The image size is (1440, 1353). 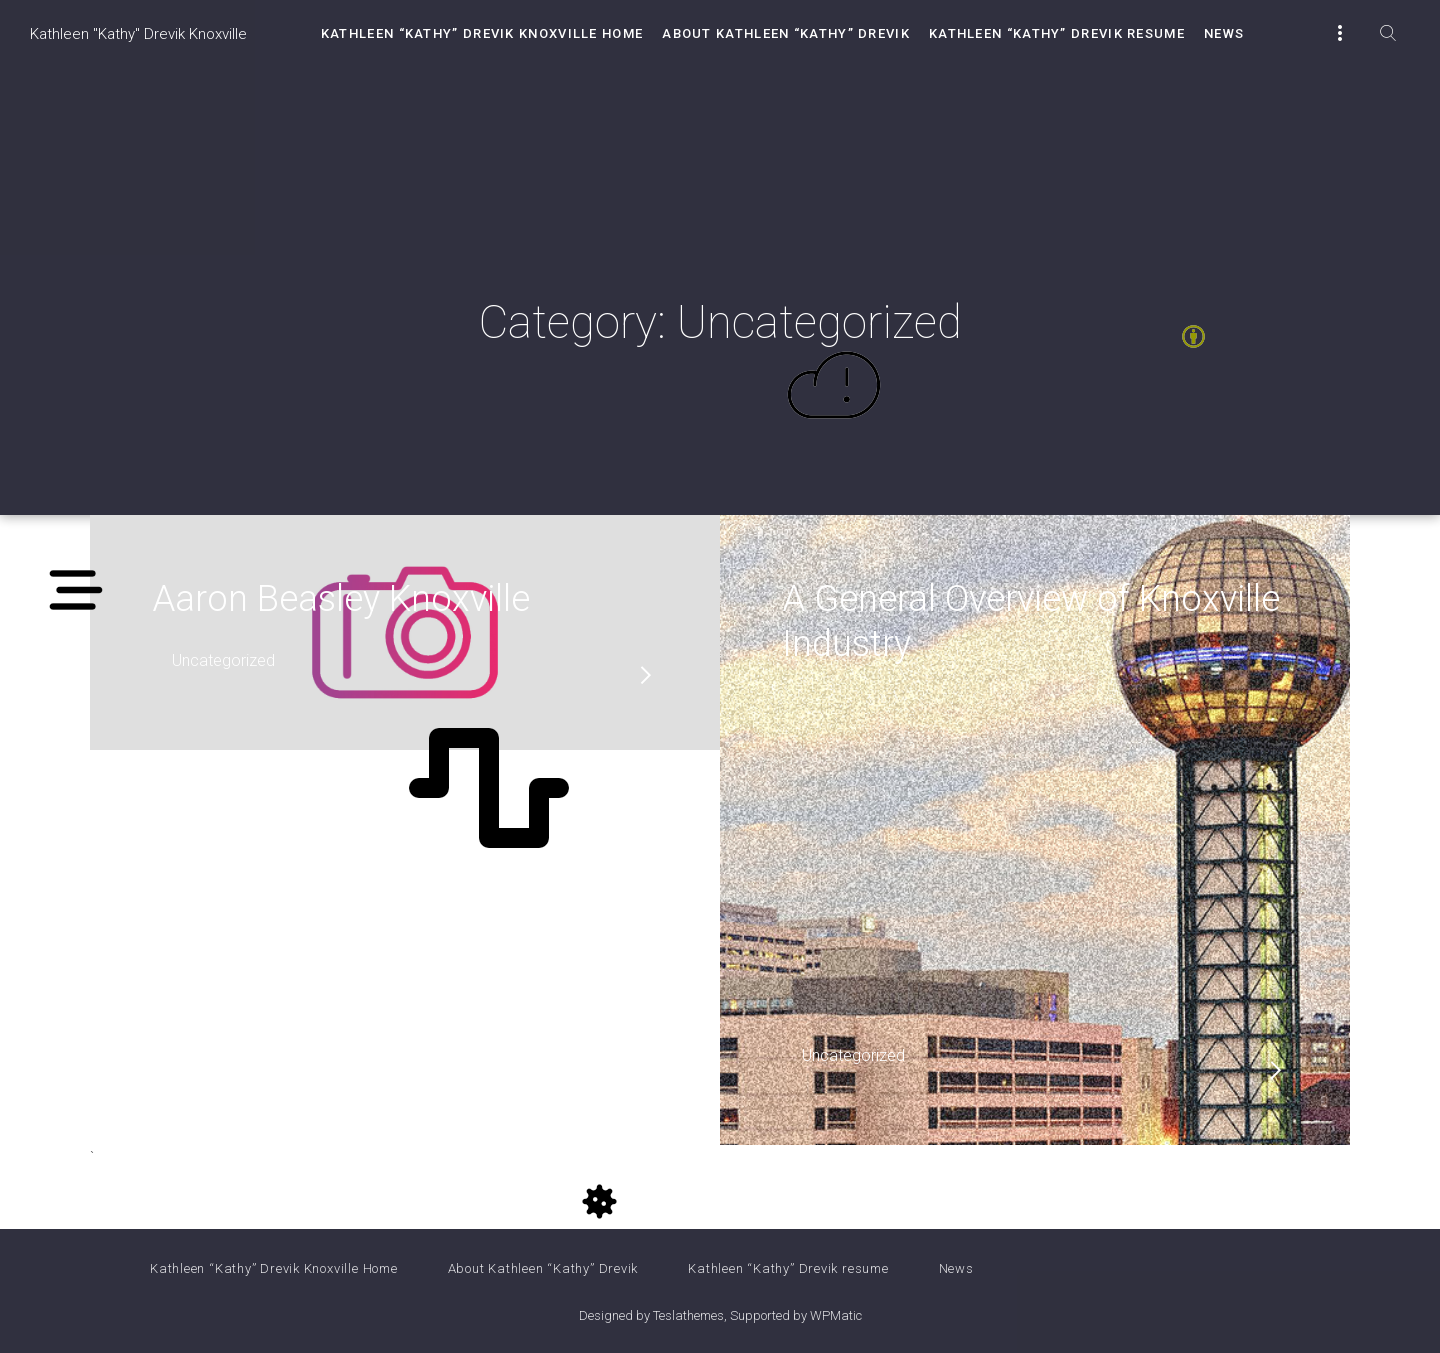 I want to click on creative commons attribution license indicator, so click(x=1193, y=336).